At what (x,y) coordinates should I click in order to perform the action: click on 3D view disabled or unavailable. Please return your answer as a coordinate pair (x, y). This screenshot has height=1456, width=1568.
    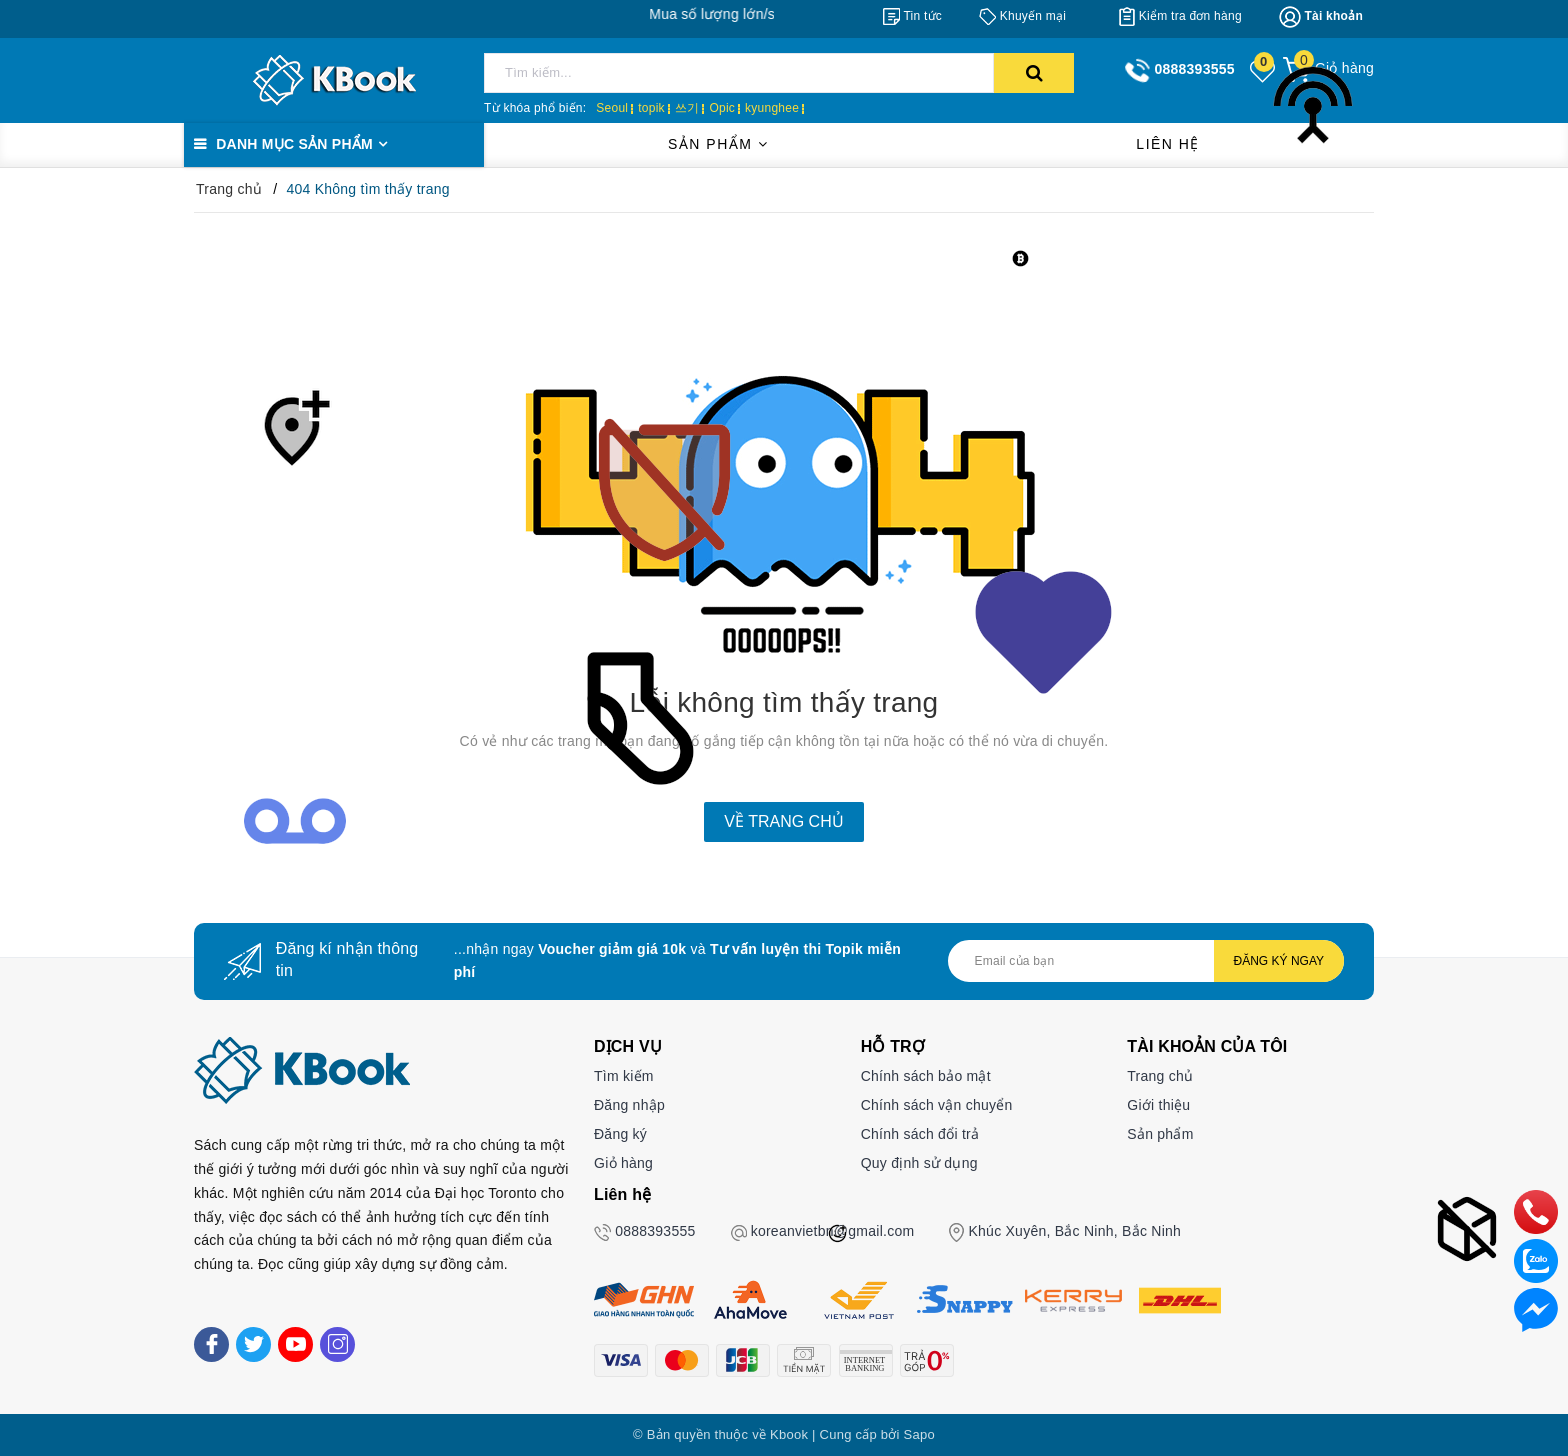
    Looking at the image, I should click on (1467, 1229).